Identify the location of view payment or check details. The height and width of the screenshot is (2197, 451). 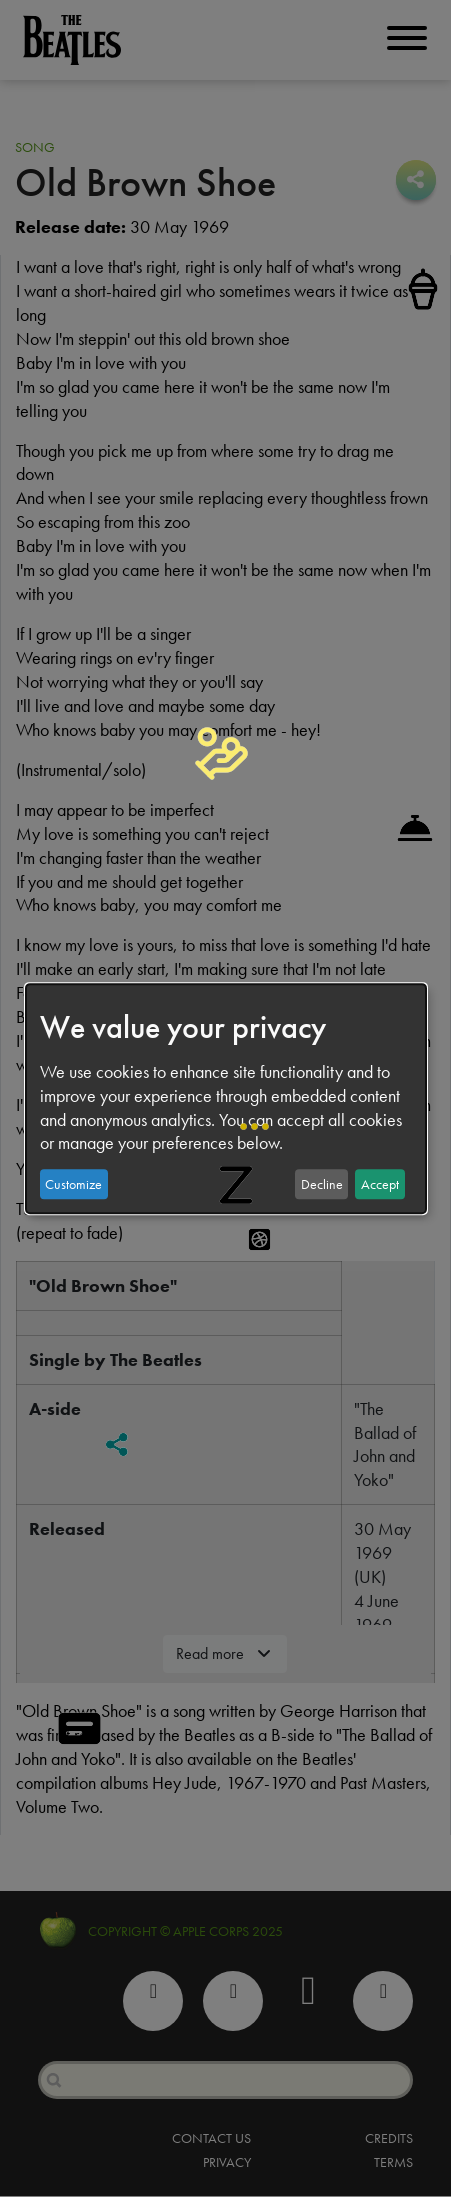
(79, 1728).